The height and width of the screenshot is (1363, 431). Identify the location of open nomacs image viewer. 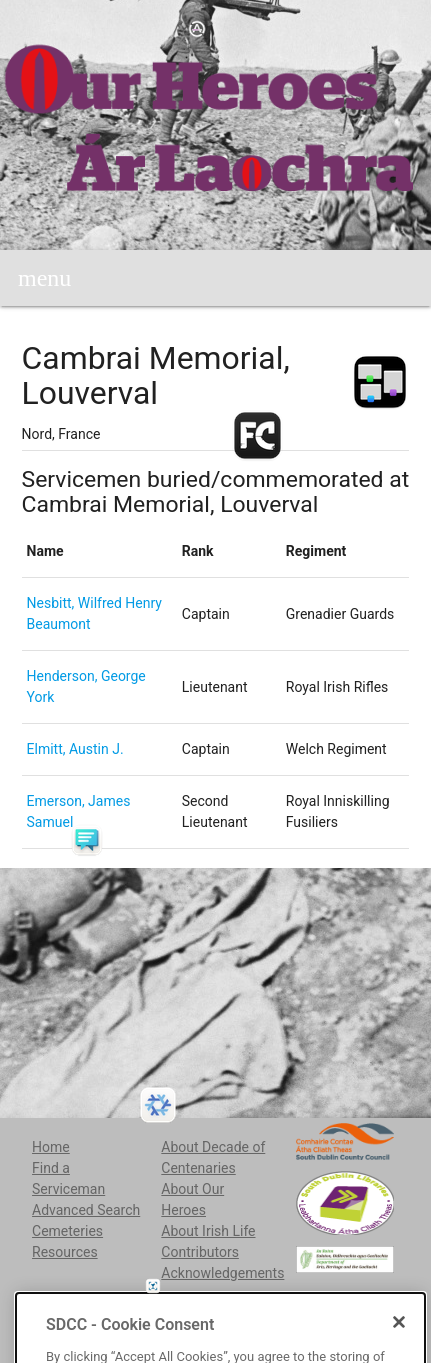
(153, 1286).